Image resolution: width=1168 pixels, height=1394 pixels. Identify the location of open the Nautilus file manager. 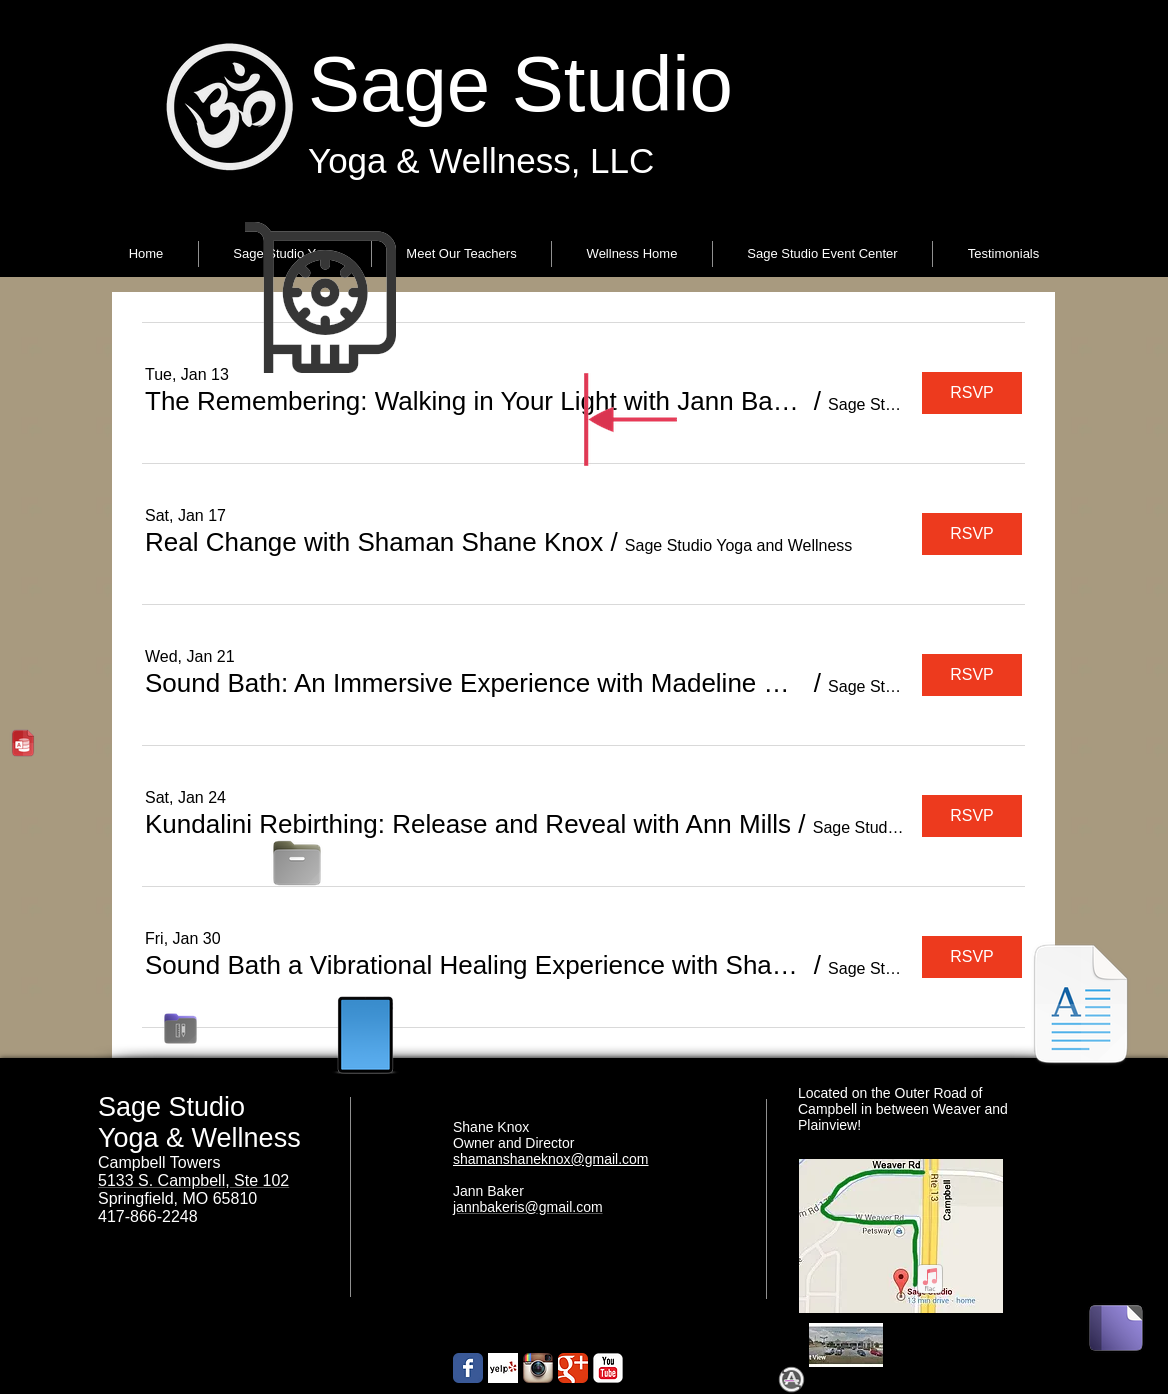
(297, 863).